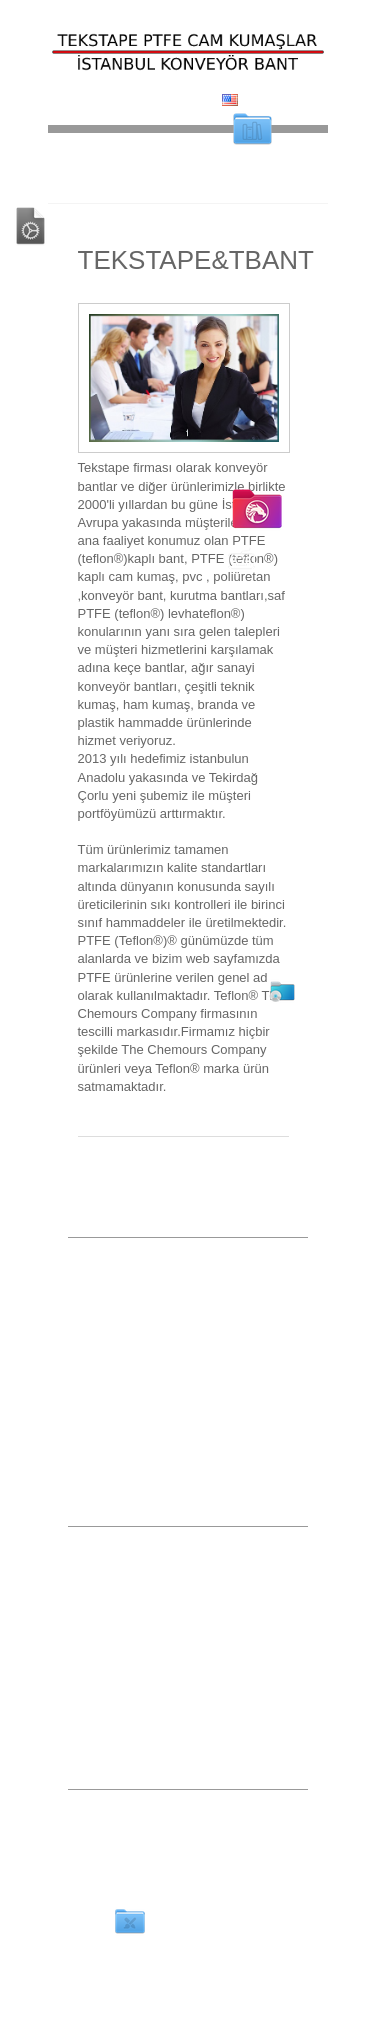 The height and width of the screenshot is (2041, 375). Describe the element at coordinates (130, 1921) in the screenshot. I see `open graphics or design files folder` at that location.